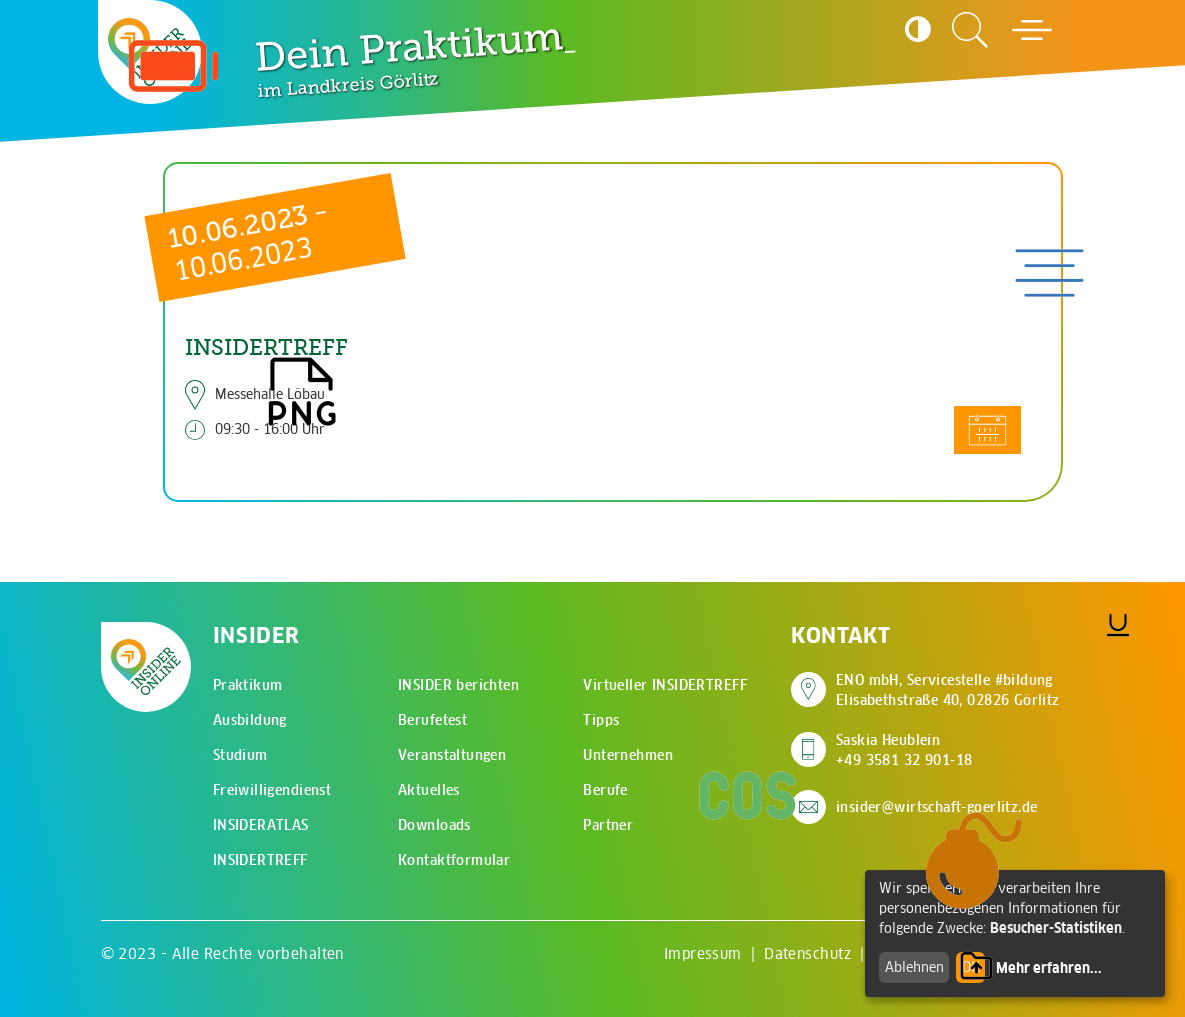  Describe the element at coordinates (301, 394) in the screenshot. I see `a PNG image file` at that location.